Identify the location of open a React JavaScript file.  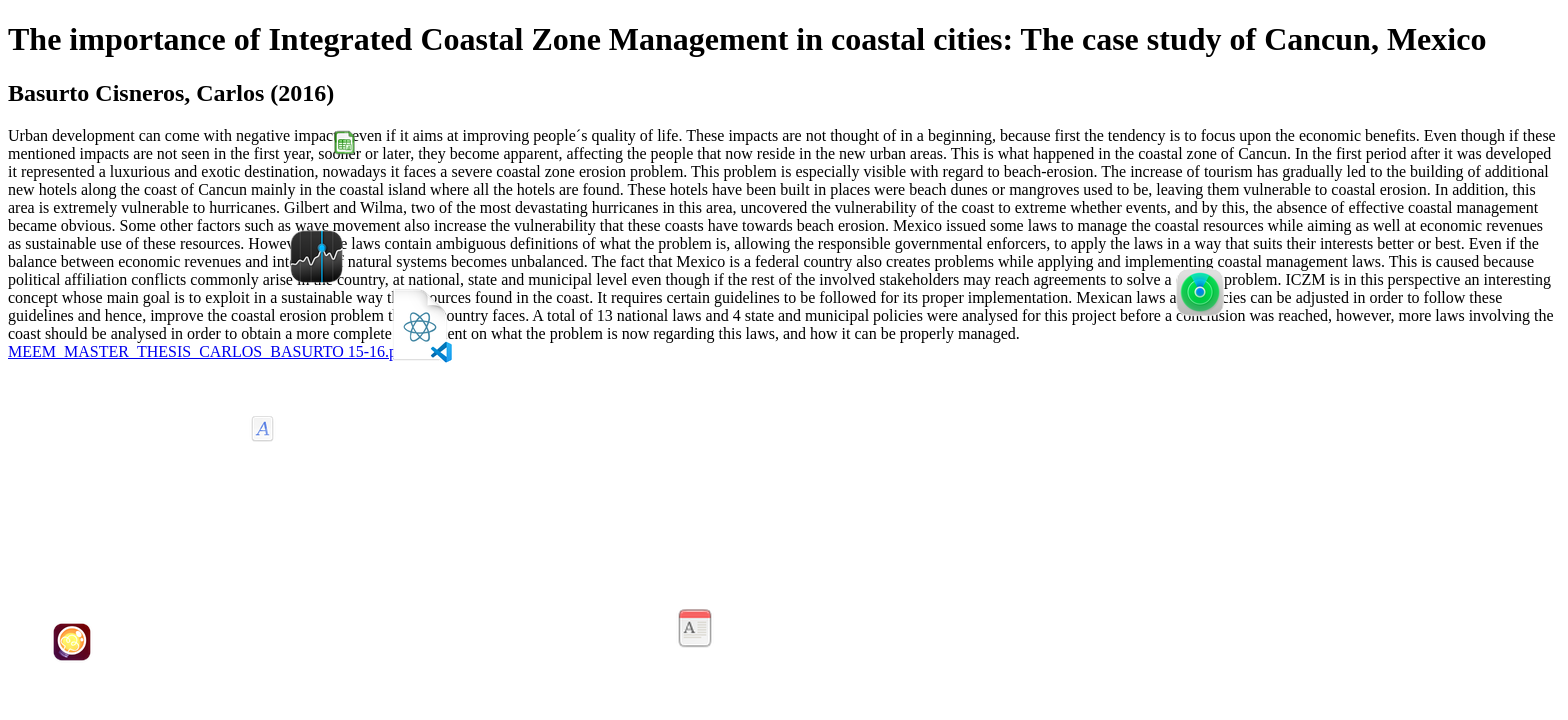
(420, 326).